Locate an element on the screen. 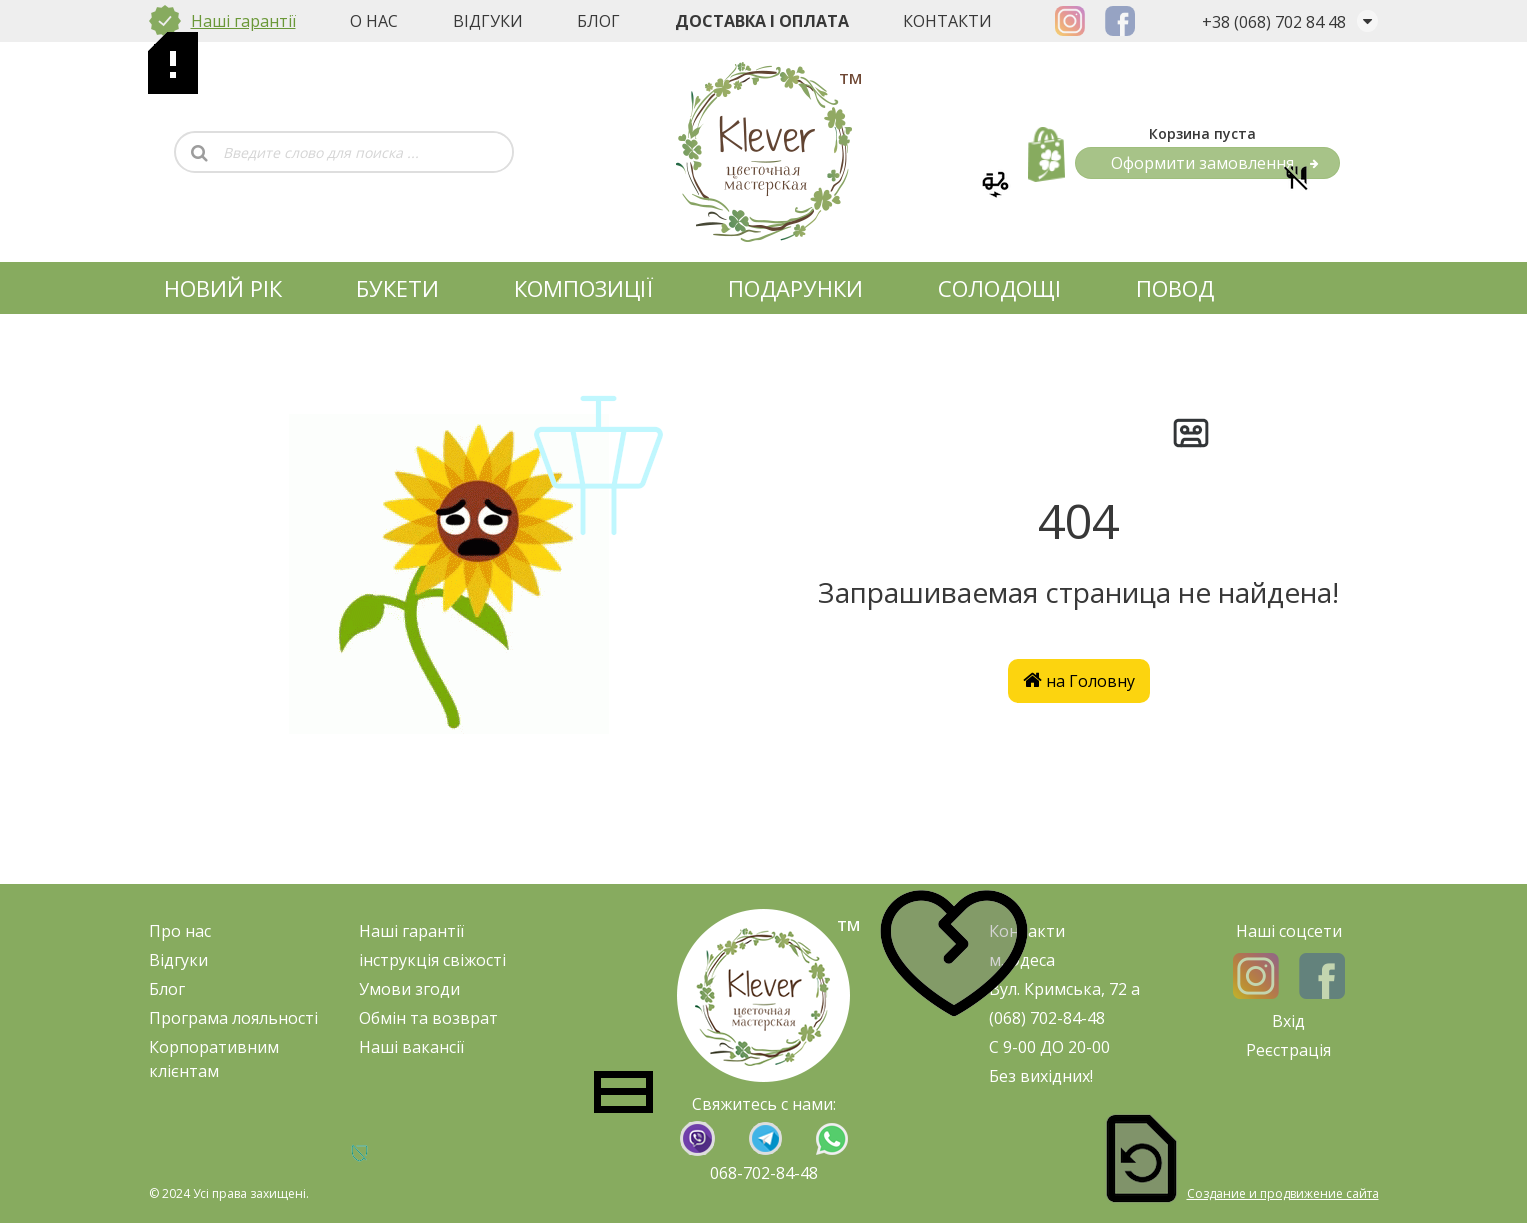 This screenshot has height=1223, width=1527. access audio recordings or voice memos is located at coordinates (1191, 433).